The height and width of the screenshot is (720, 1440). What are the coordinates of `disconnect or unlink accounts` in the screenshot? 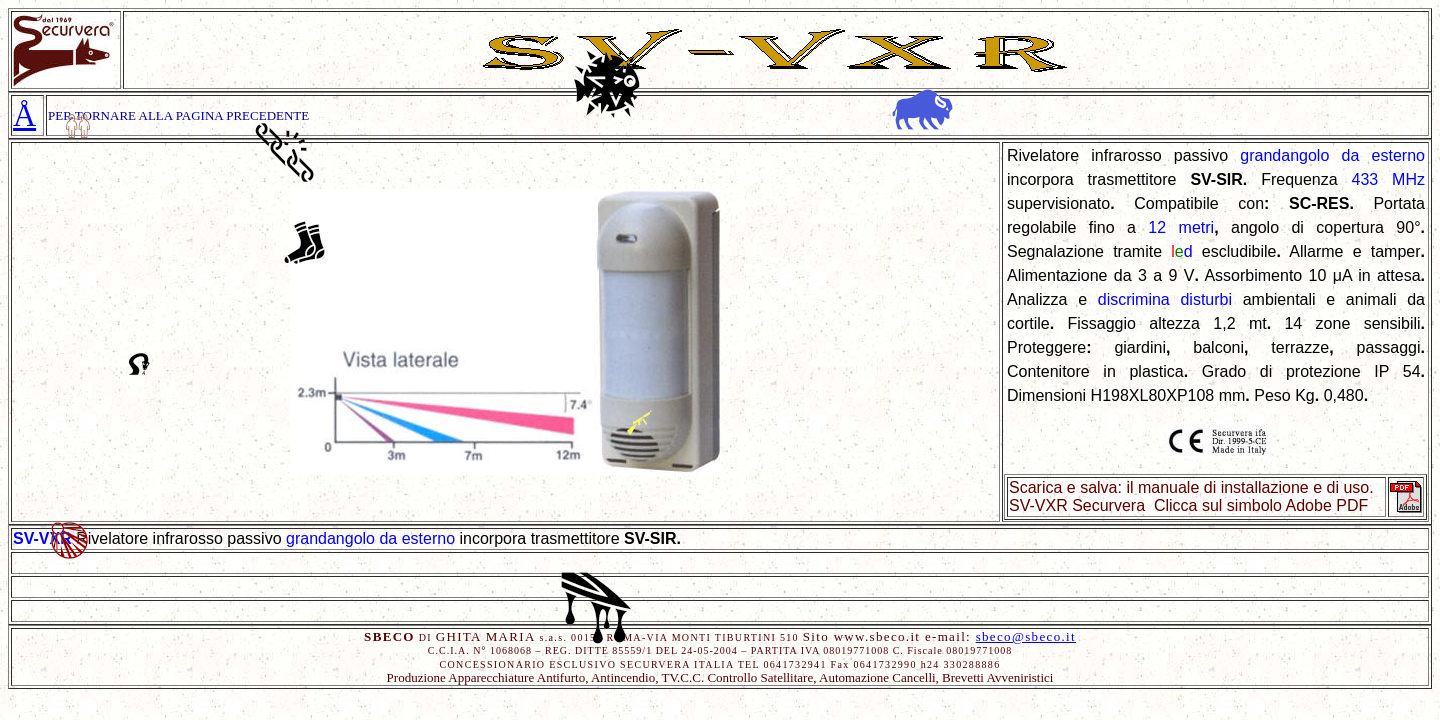 It's located at (284, 152).